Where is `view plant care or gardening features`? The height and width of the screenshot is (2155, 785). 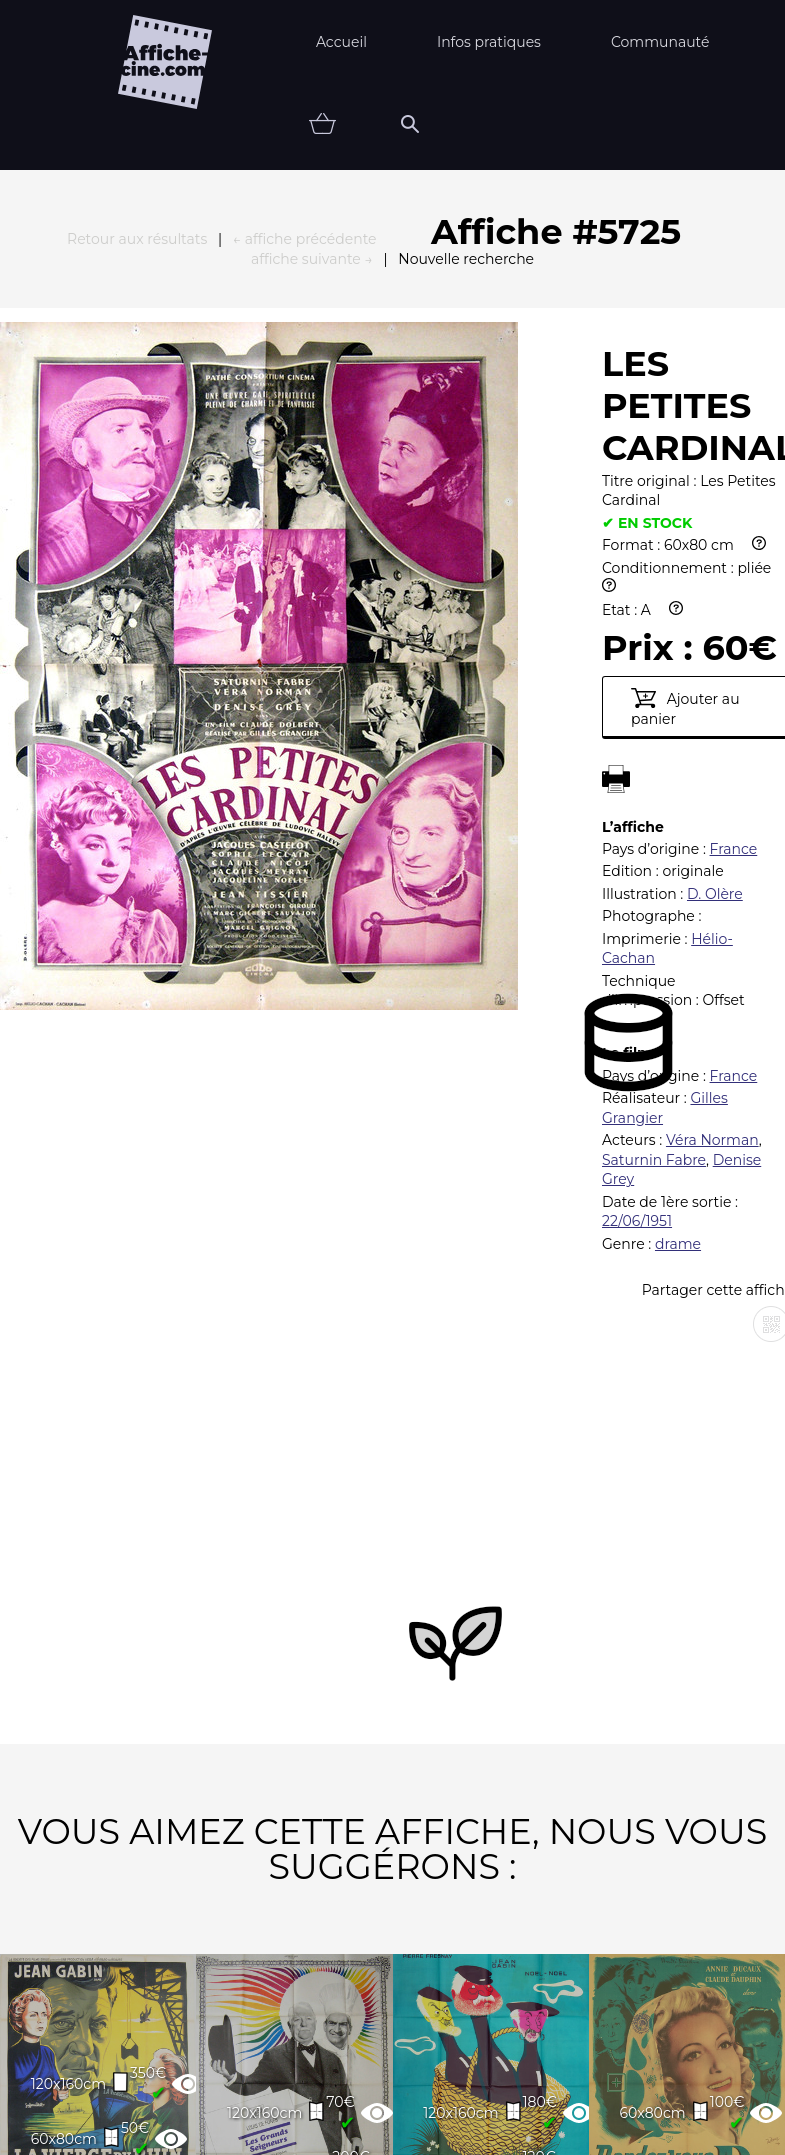
view plant care or gardening features is located at coordinates (455, 1640).